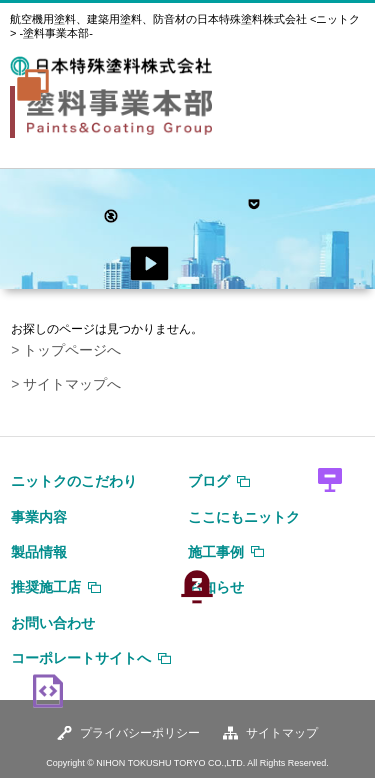 The height and width of the screenshot is (778, 375). What do you see at coordinates (149, 263) in the screenshot?
I see `play a video or movie` at bounding box center [149, 263].